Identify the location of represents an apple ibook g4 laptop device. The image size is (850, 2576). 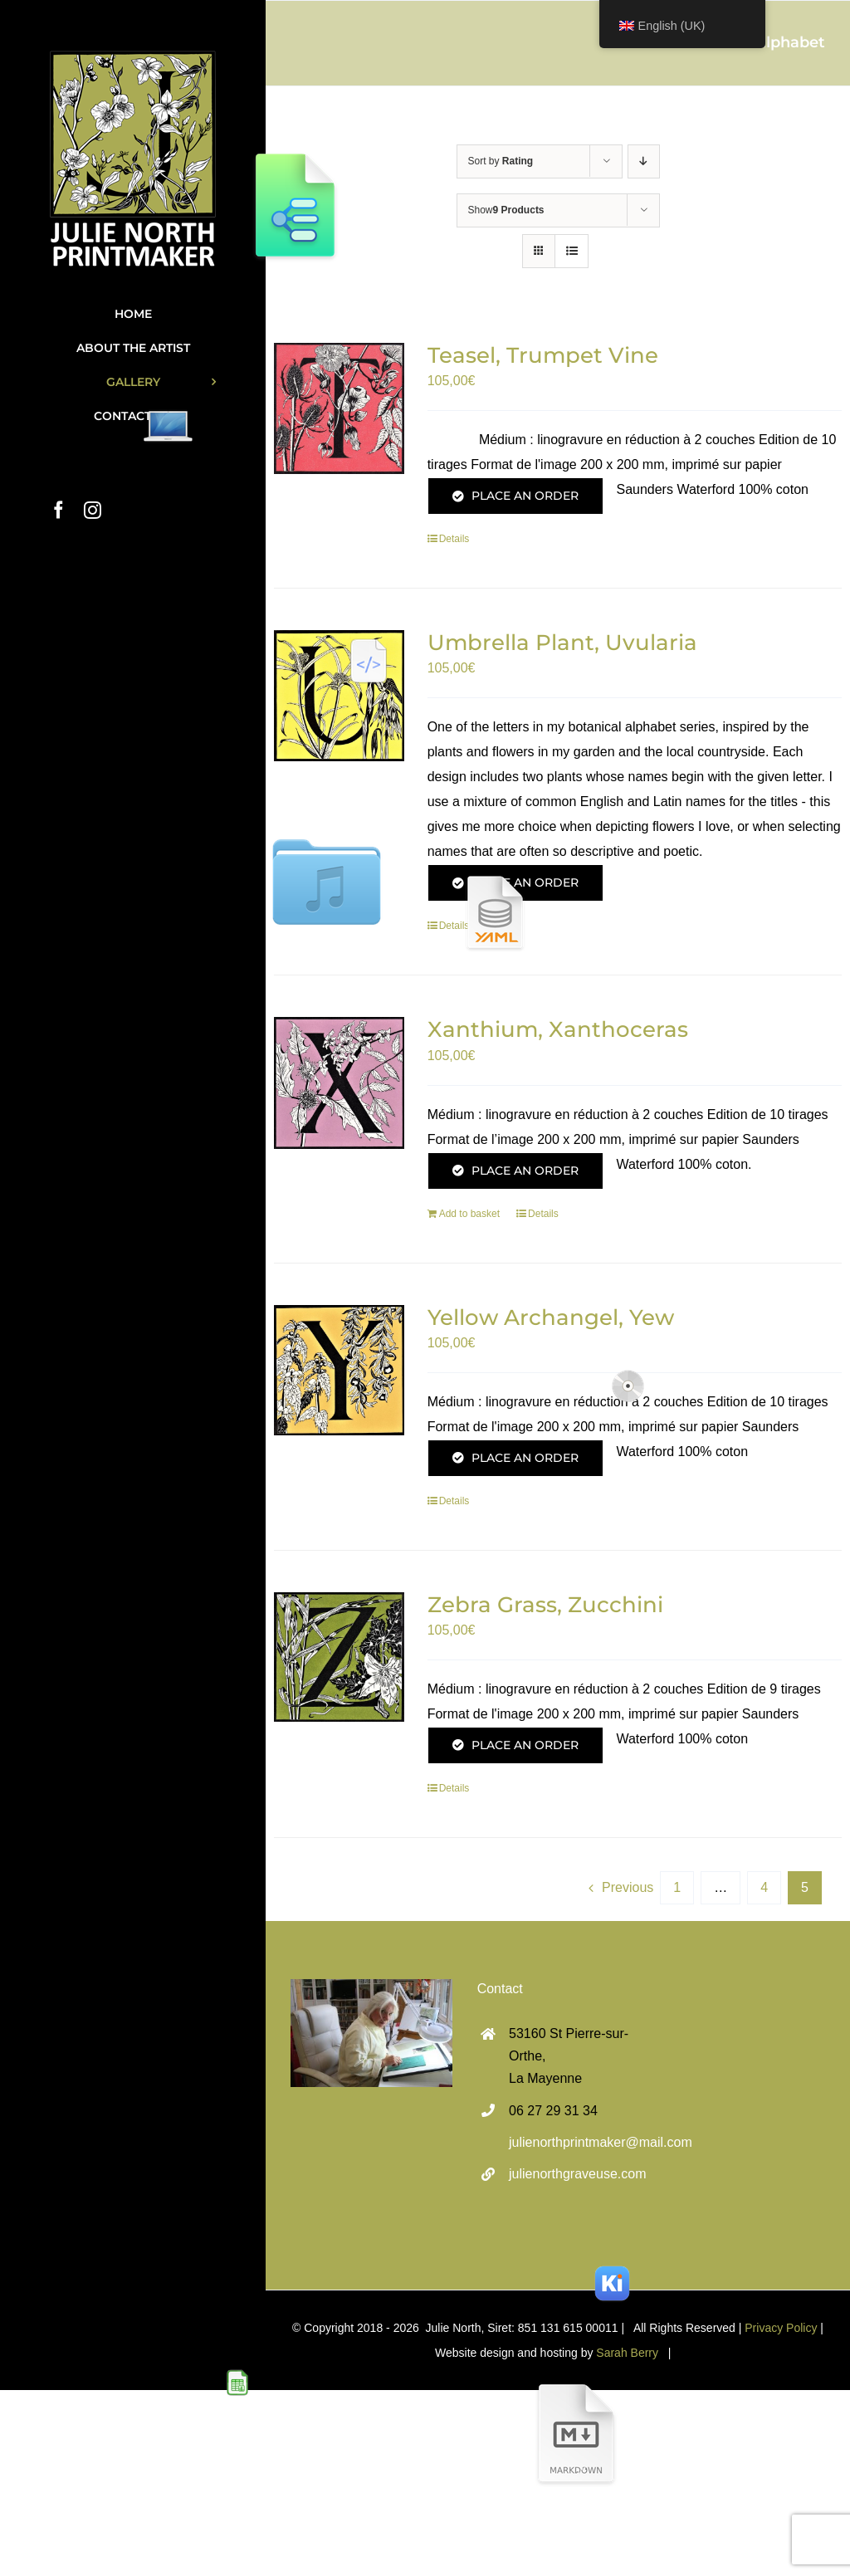
(168, 426).